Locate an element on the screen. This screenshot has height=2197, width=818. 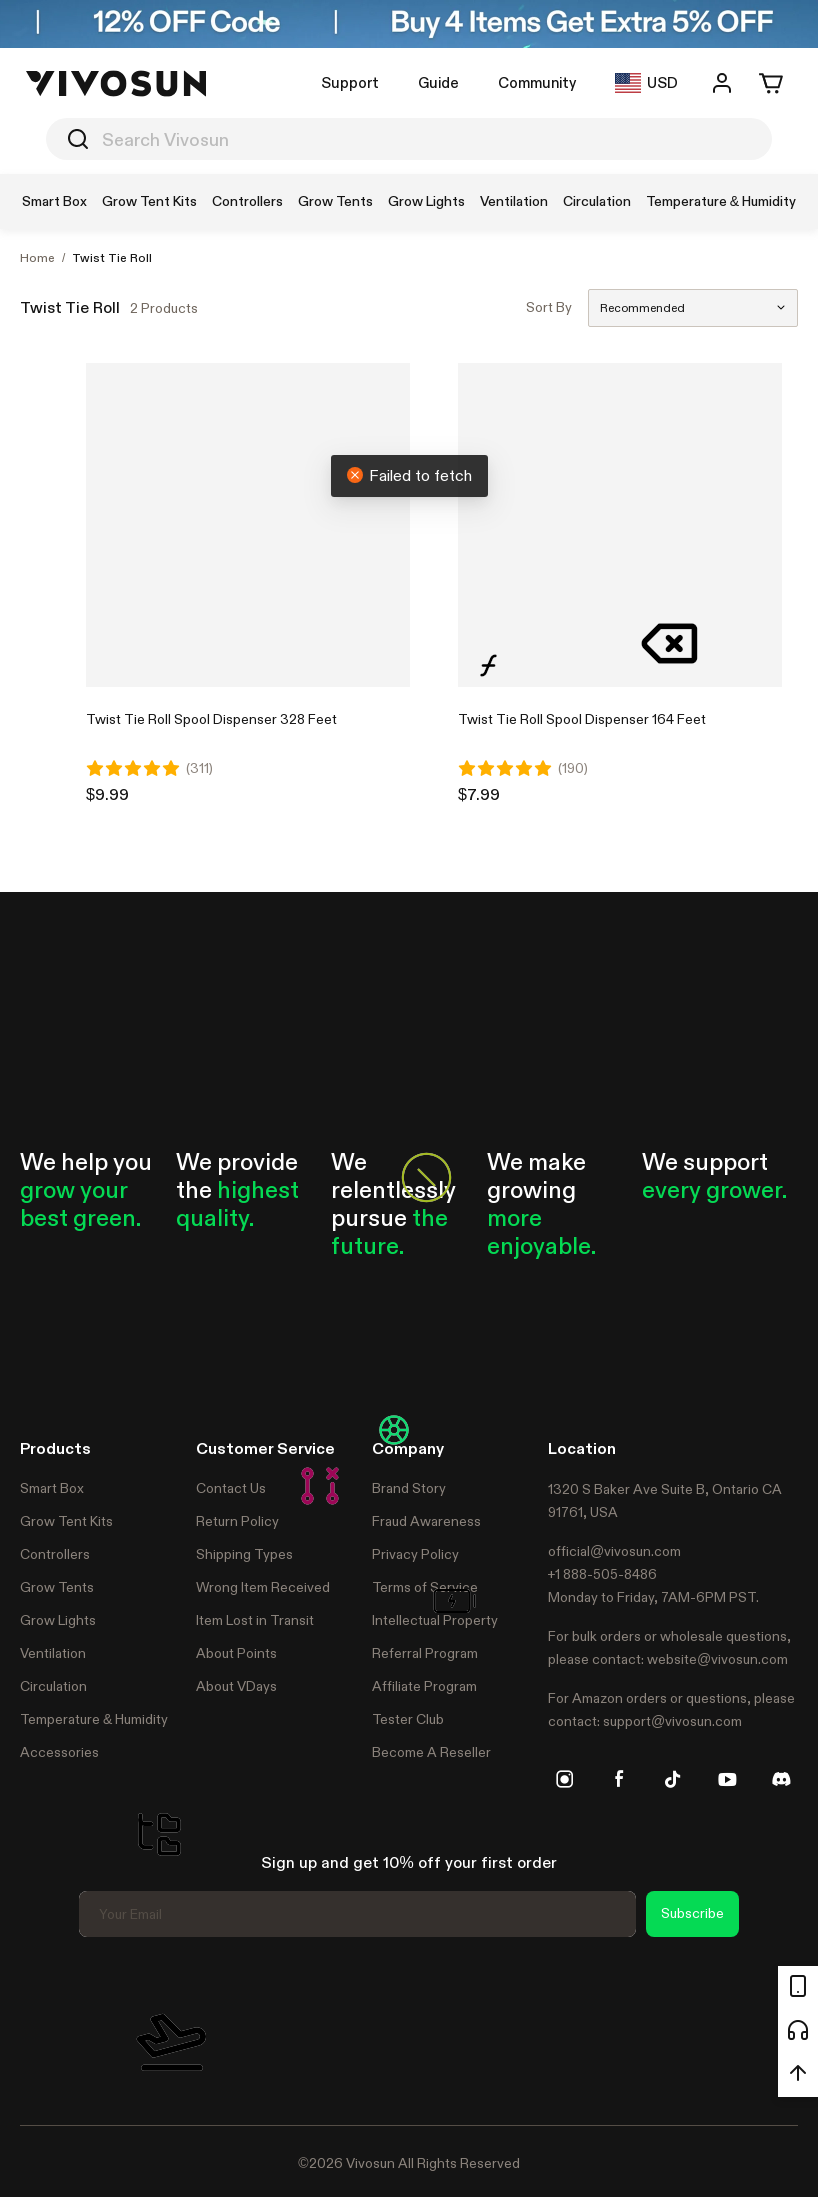
view departing flights is located at coordinates (172, 2040).